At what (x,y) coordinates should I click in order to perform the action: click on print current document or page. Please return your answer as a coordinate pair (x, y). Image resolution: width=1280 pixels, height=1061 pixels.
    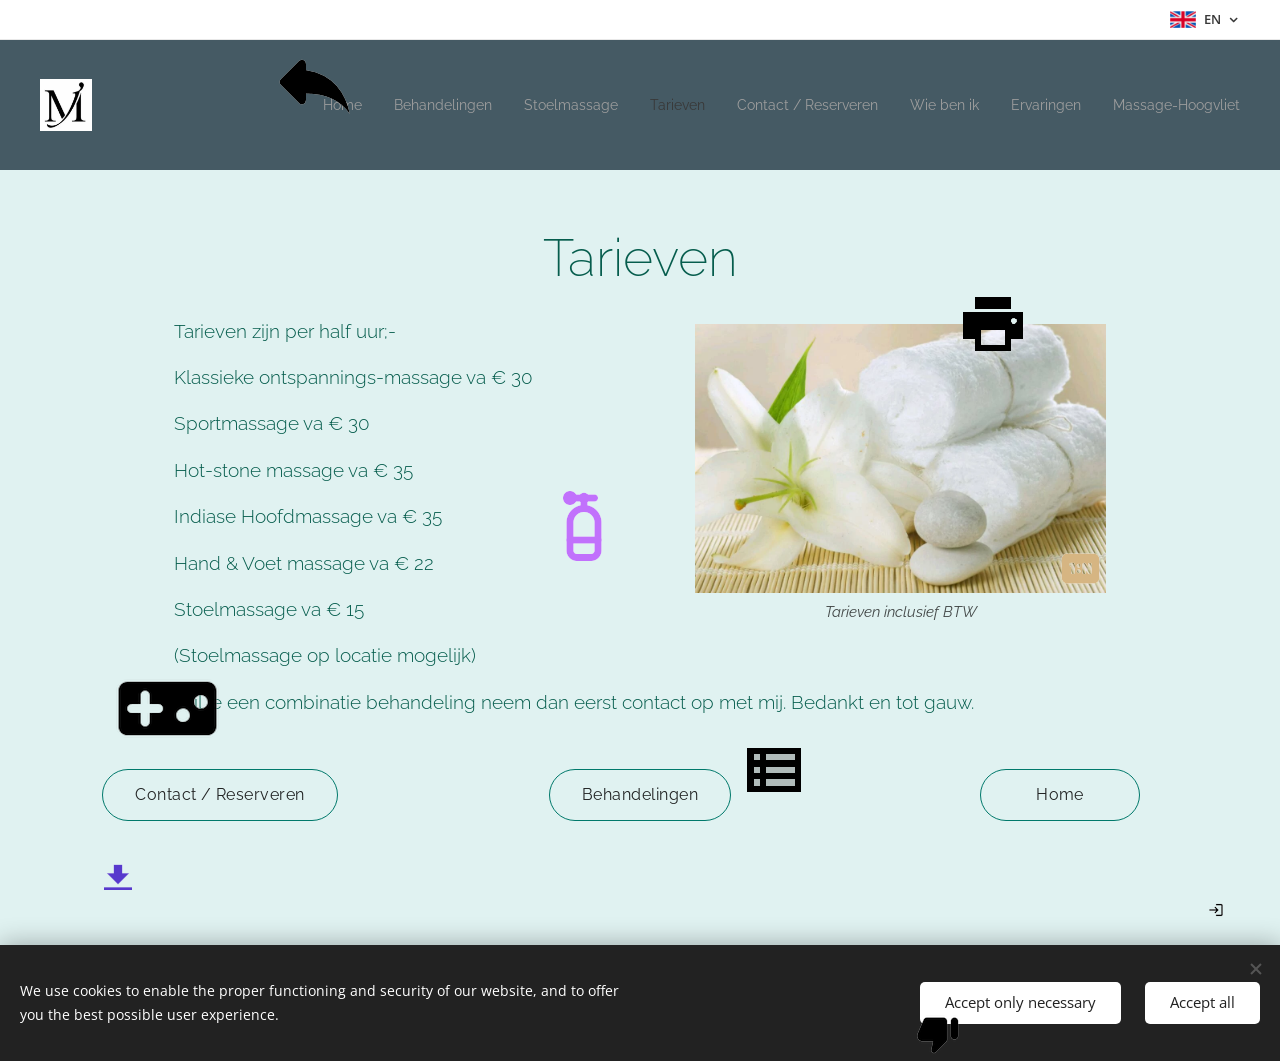
    Looking at the image, I should click on (993, 324).